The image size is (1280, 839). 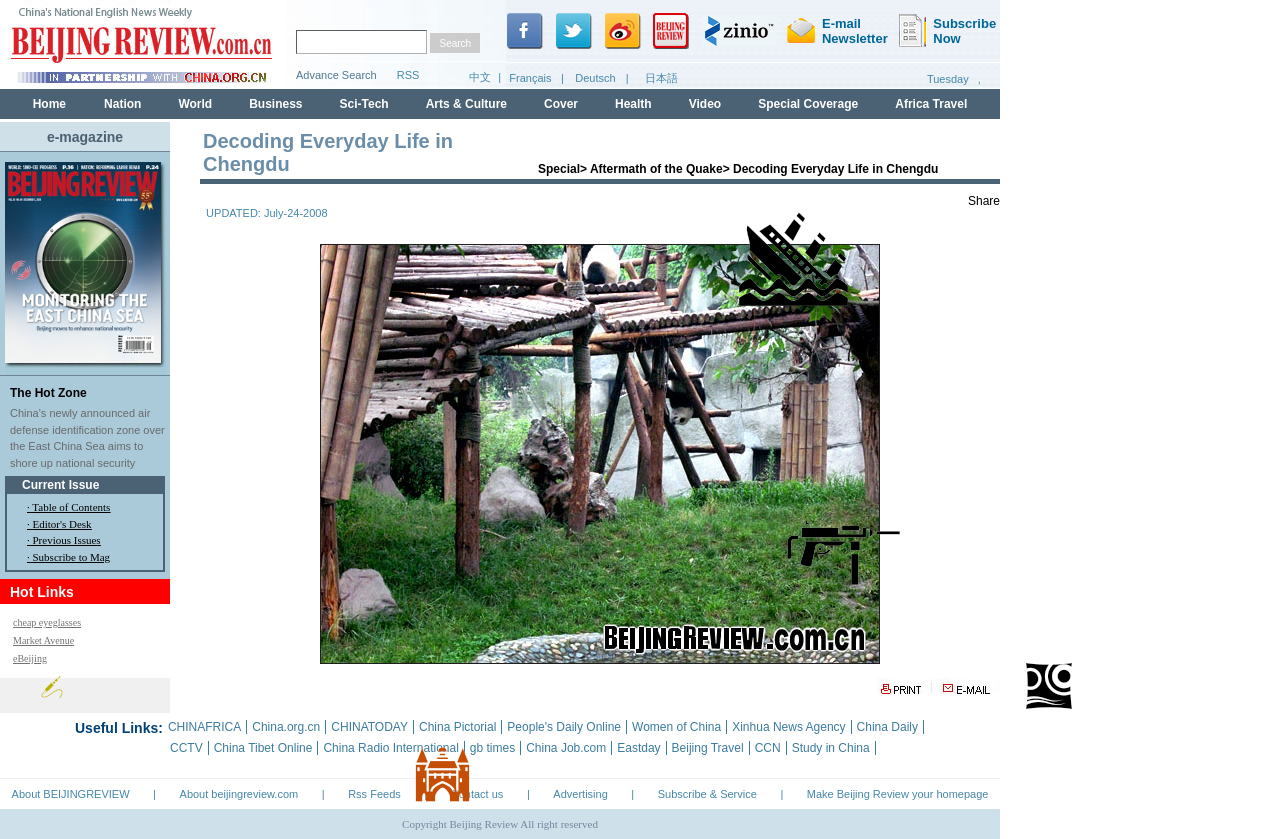 What do you see at coordinates (21, 270) in the screenshot?
I see `indicates sound or audio resonance effect` at bounding box center [21, 270].